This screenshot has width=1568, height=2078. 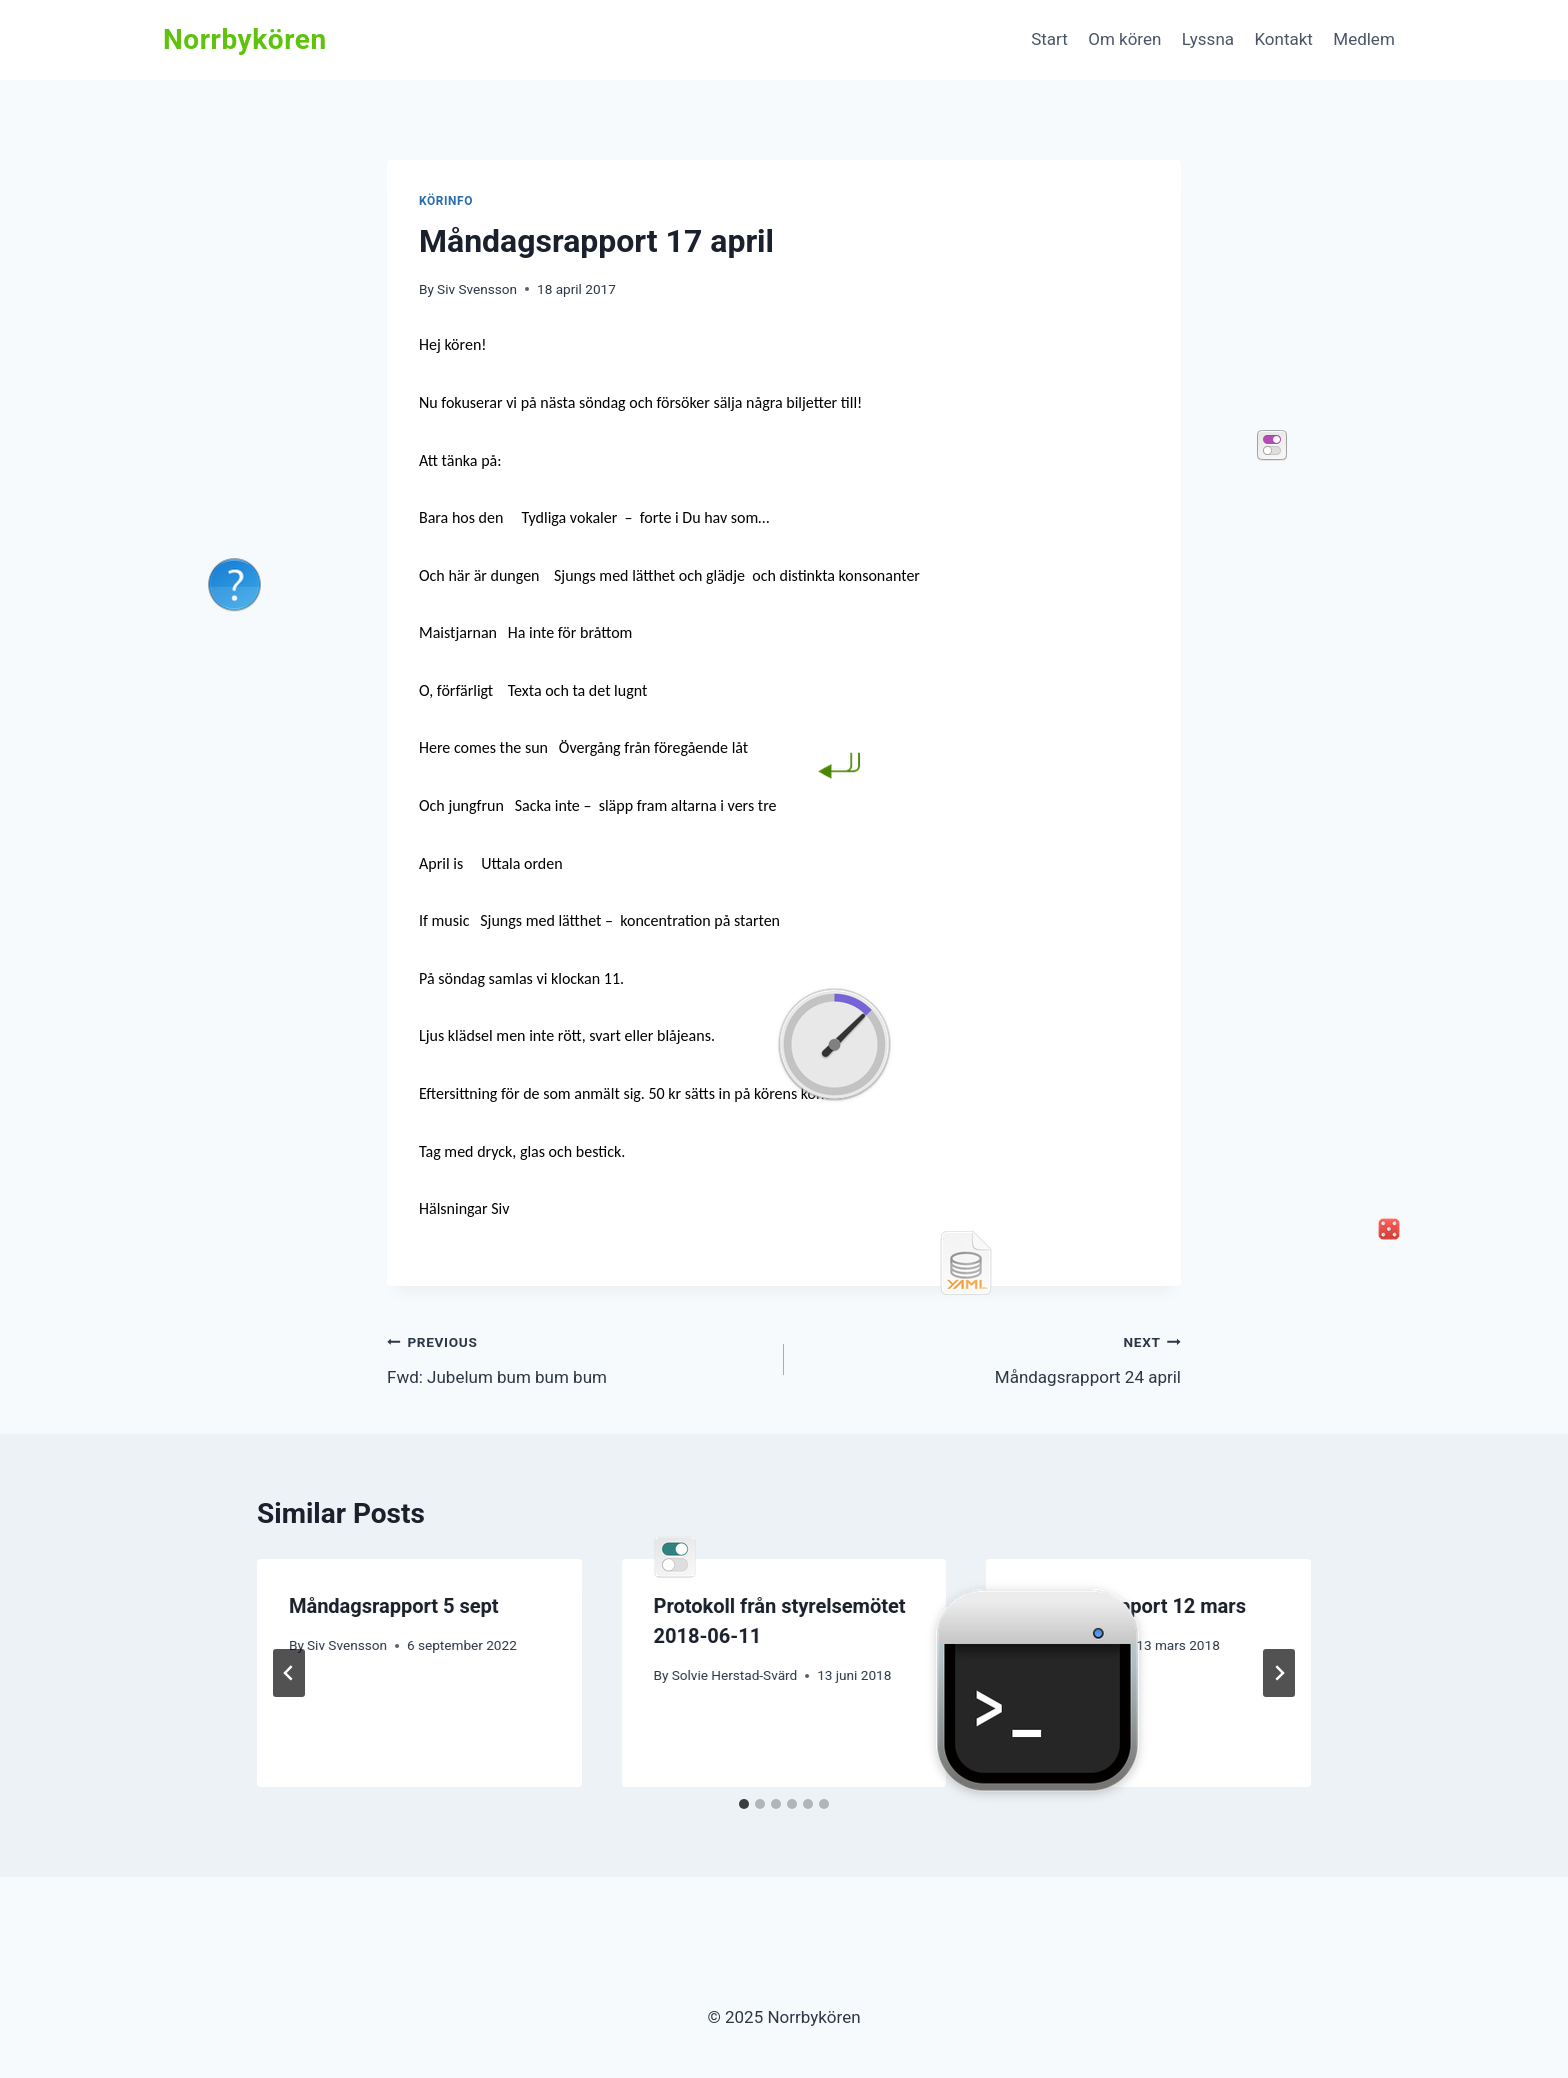 What do you see at coordinates (966, 1263) in the screenshot?
I see `a yaml configuration file` at bounding box center [966, 1263].